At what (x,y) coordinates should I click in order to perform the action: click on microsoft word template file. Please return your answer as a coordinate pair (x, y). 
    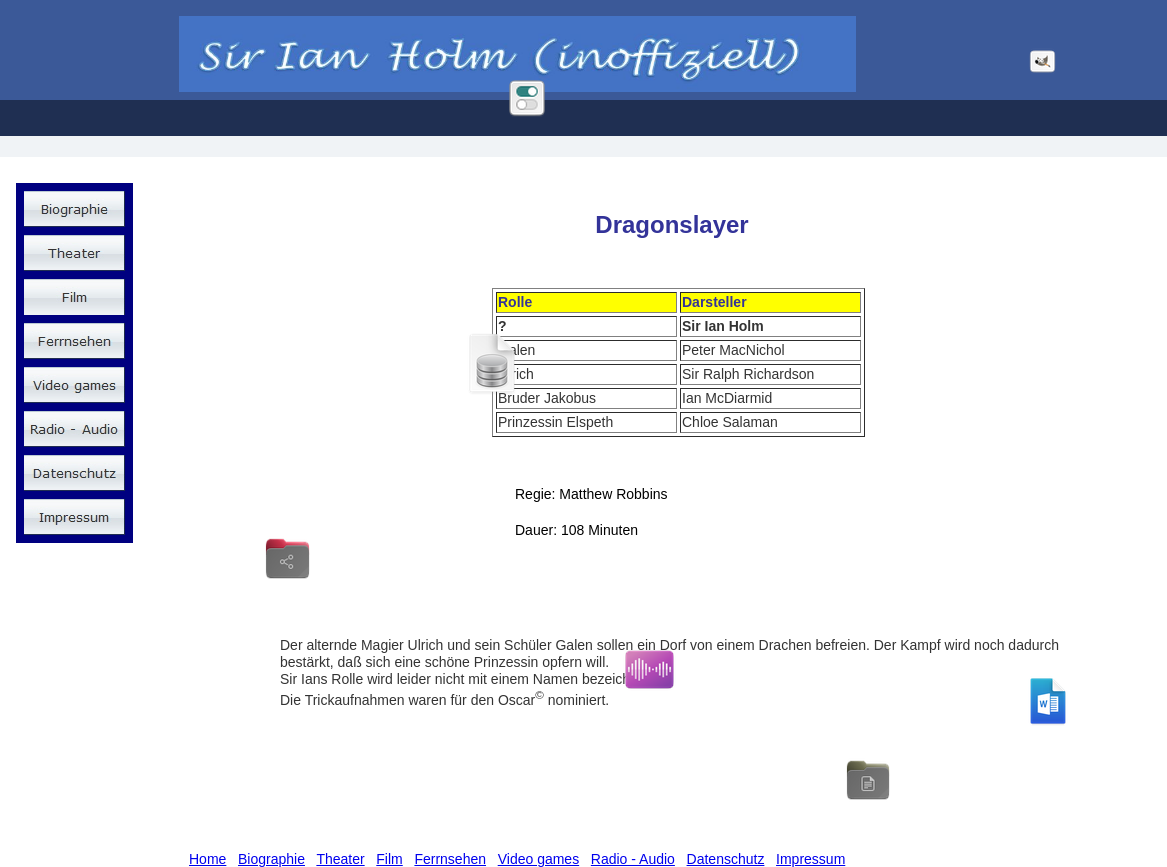
    Looking at the image, I should click on (1048, 701).